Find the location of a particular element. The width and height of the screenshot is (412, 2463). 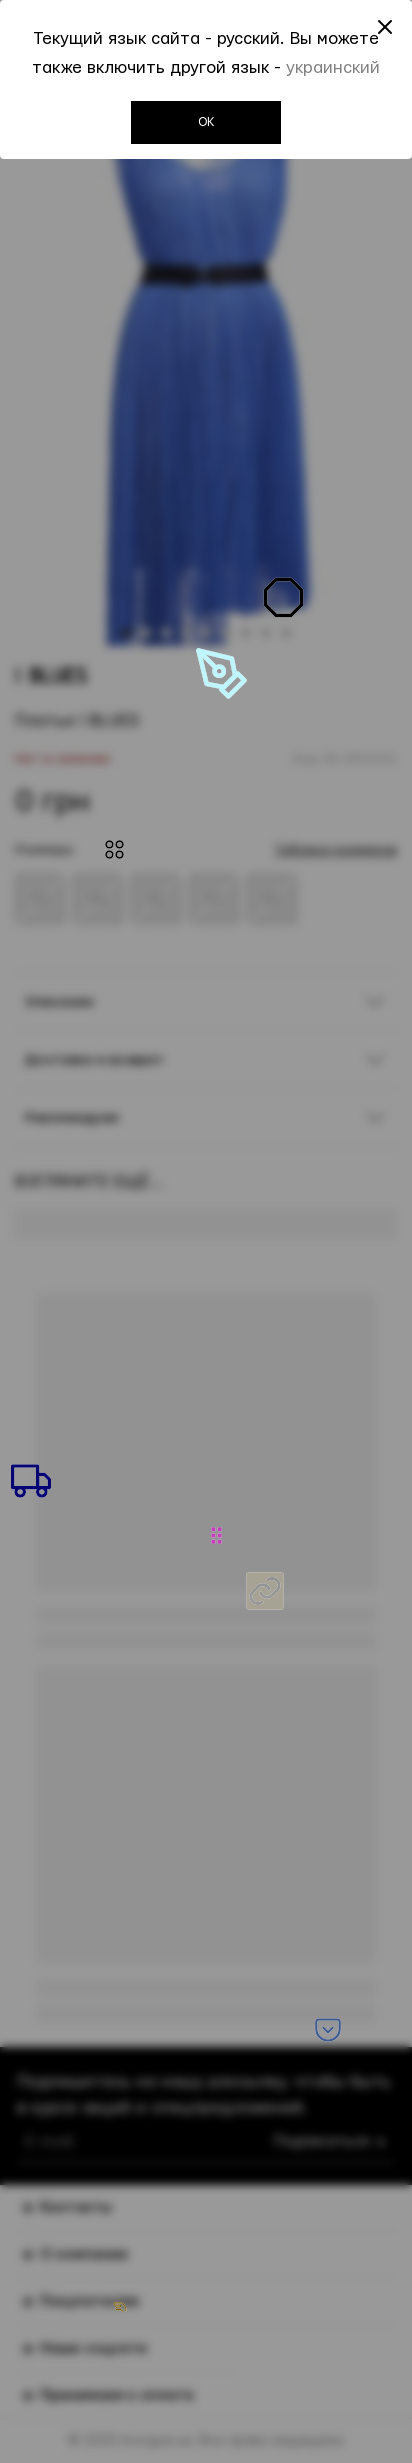

save to pocket app is located at coordinates (328, 2030).